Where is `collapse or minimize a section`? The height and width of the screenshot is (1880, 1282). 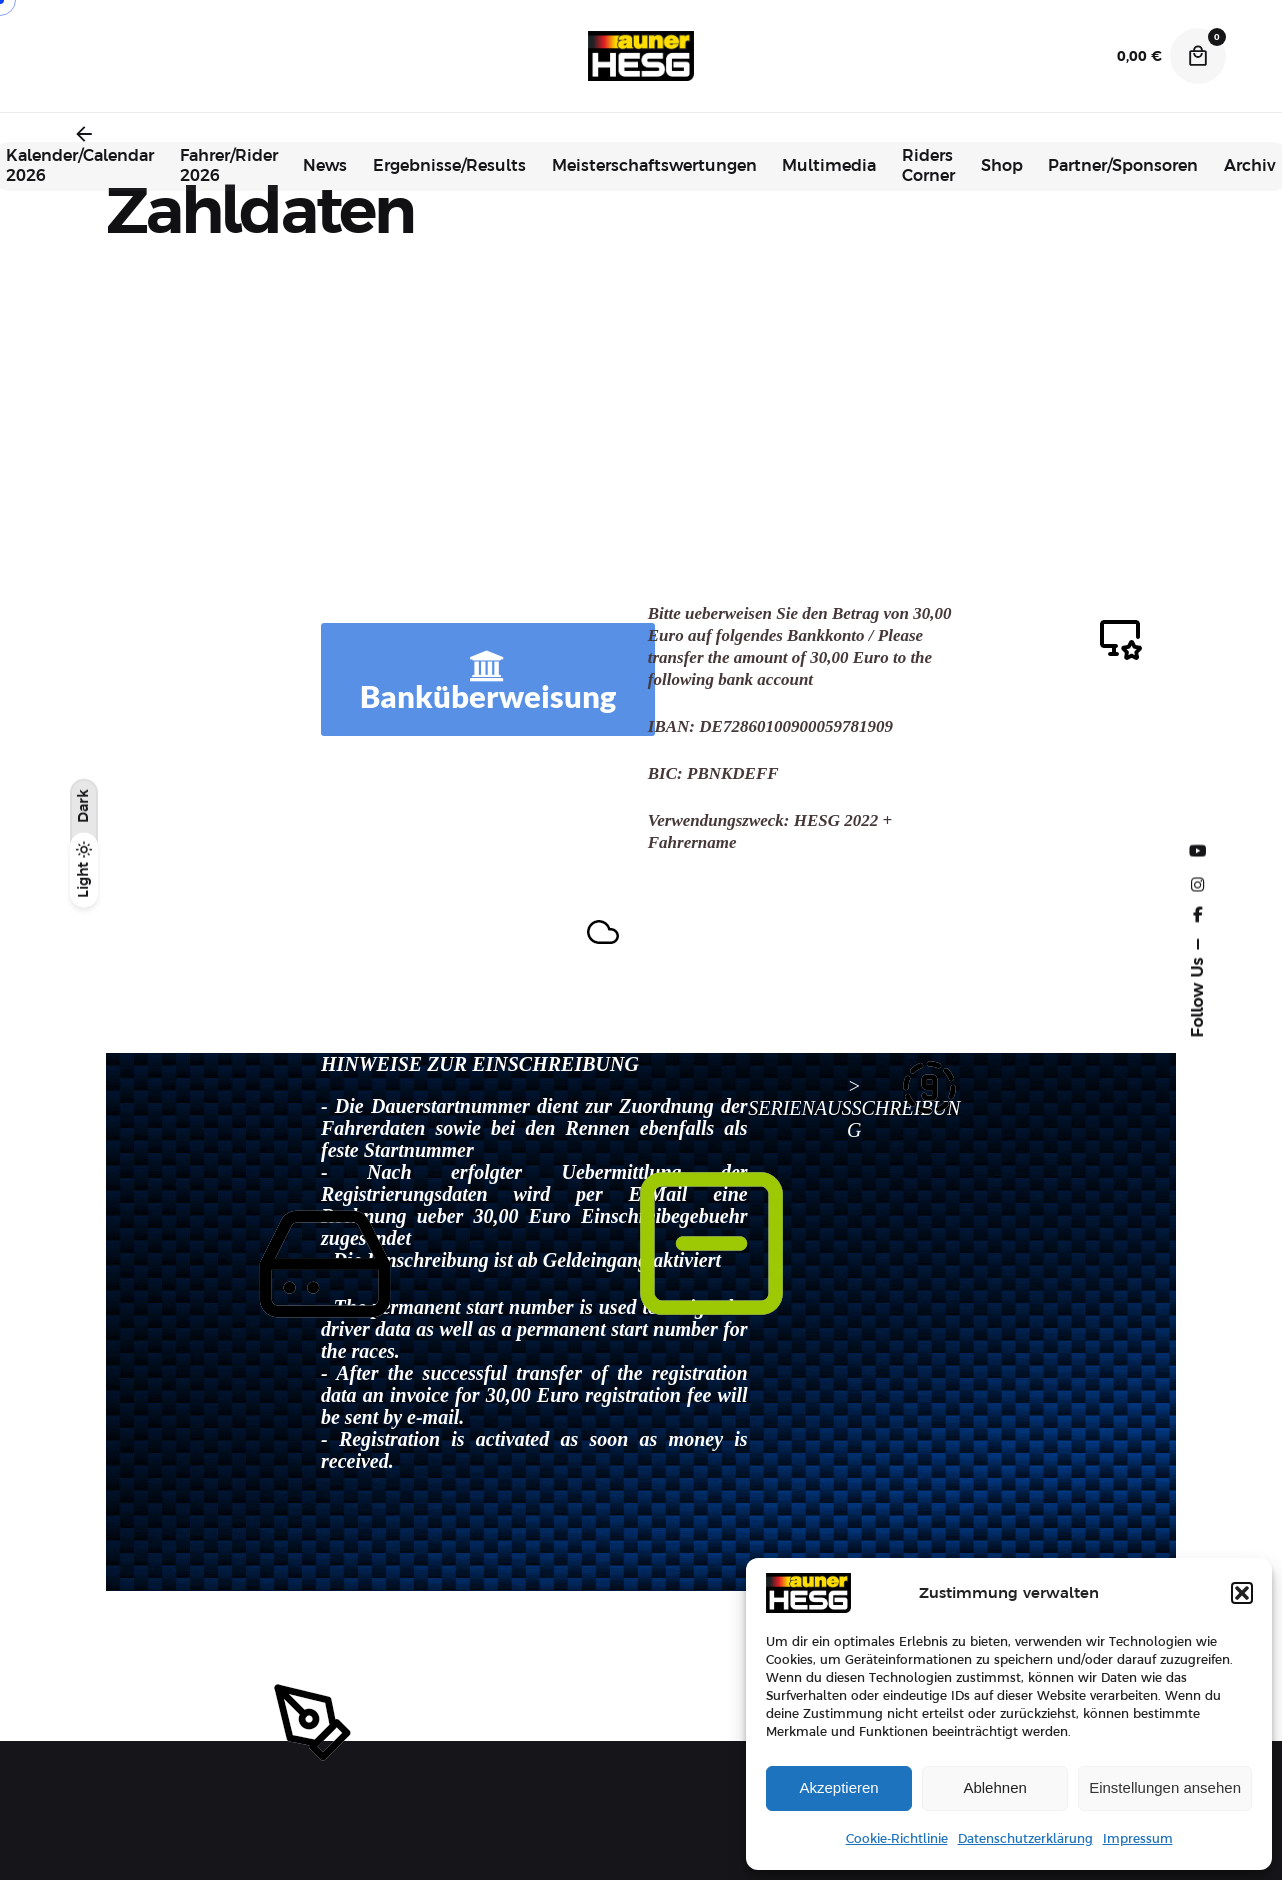 collapse or minimize a section is located at coordinates (711, 1243).